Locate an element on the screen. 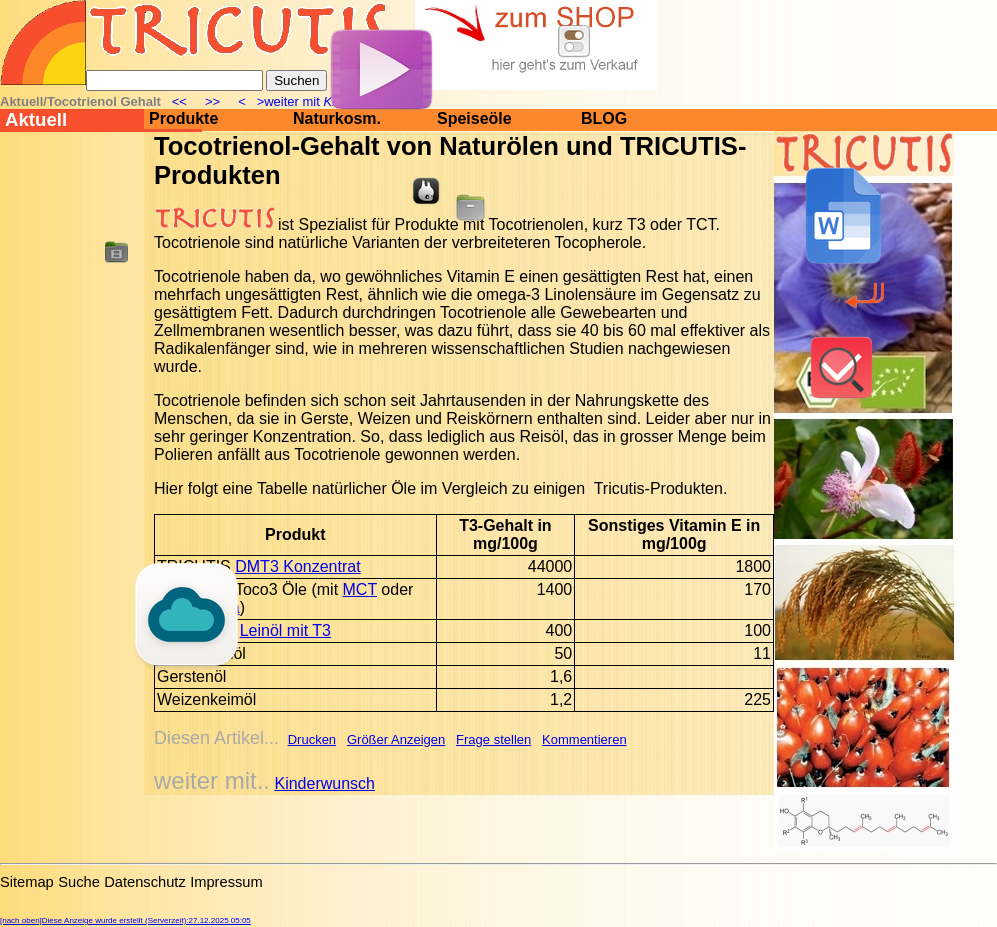  launch airvpn application is located at coordinates (186, 614).